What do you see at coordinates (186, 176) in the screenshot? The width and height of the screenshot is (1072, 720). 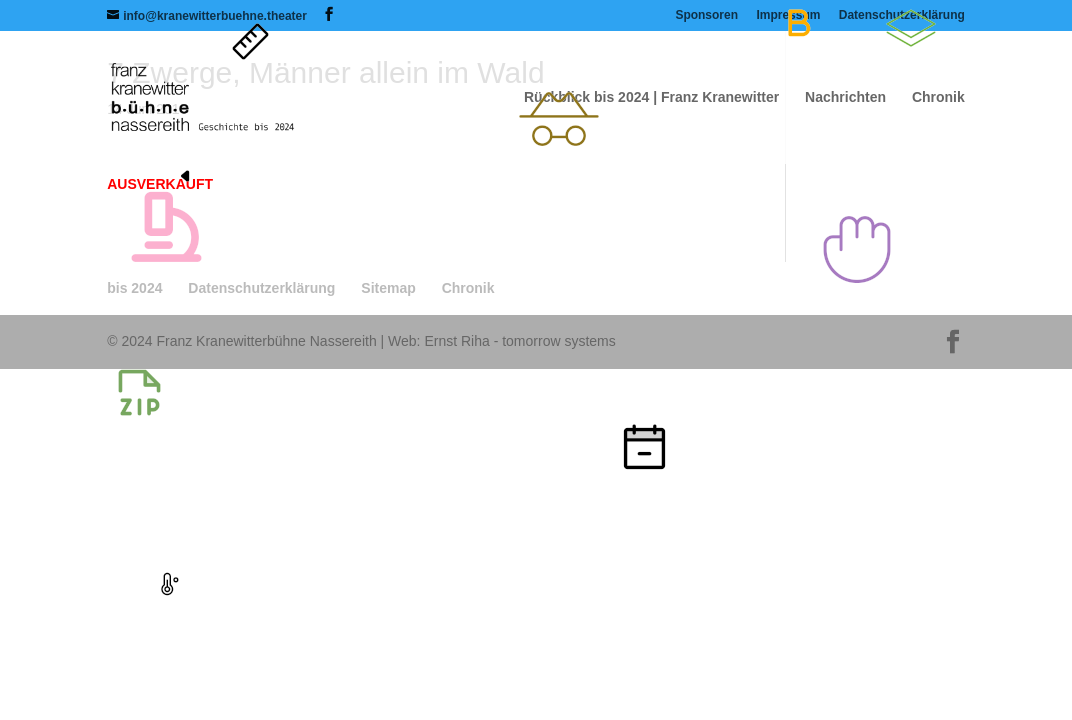 I see `go back to the previous screen` at bounding box center [186, 176].